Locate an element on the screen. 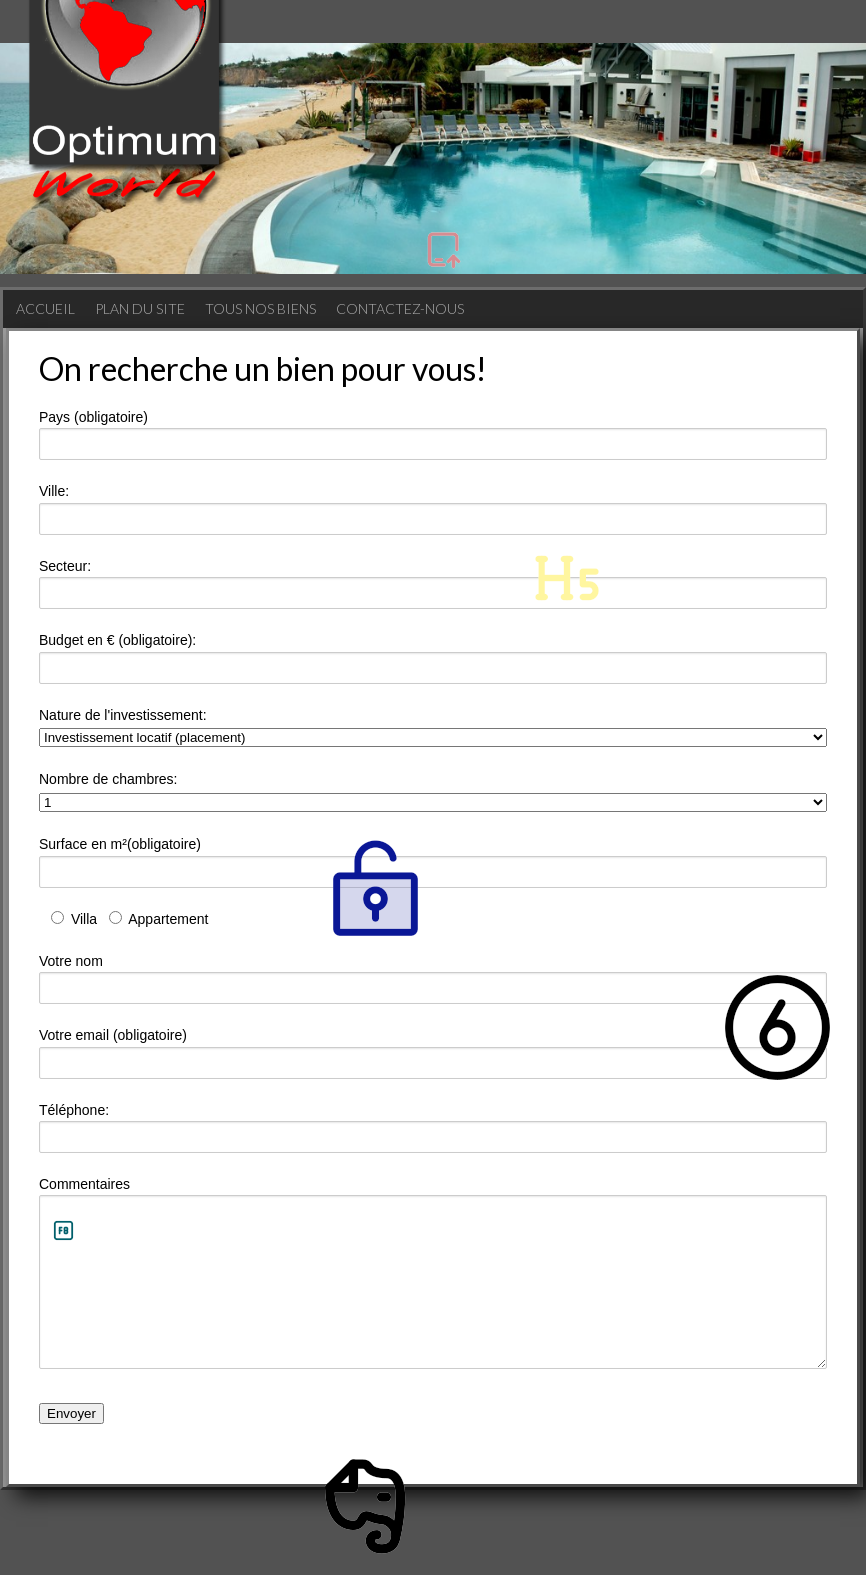  indicates step six in a multi-step process is located at coordinates (777, 1027).